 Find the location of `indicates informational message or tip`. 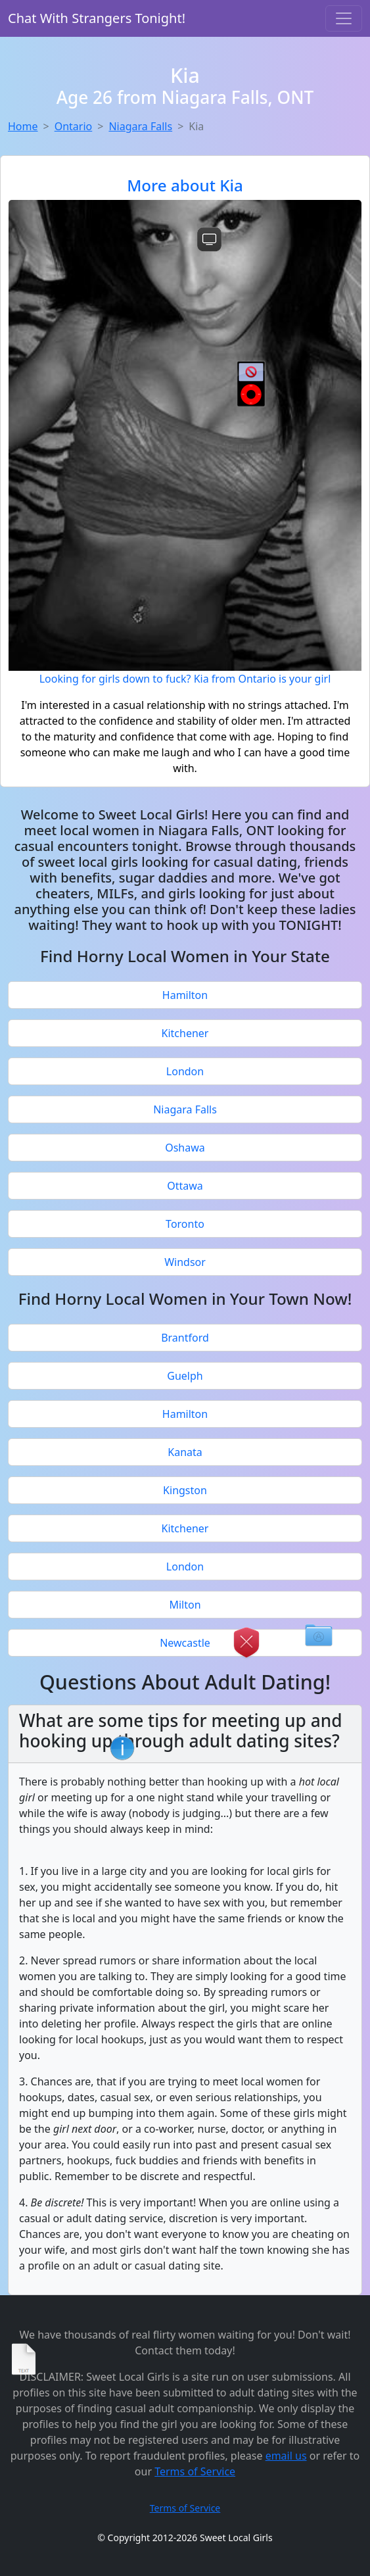

indicates informational message or tip is located at coordinates (122, 1748).